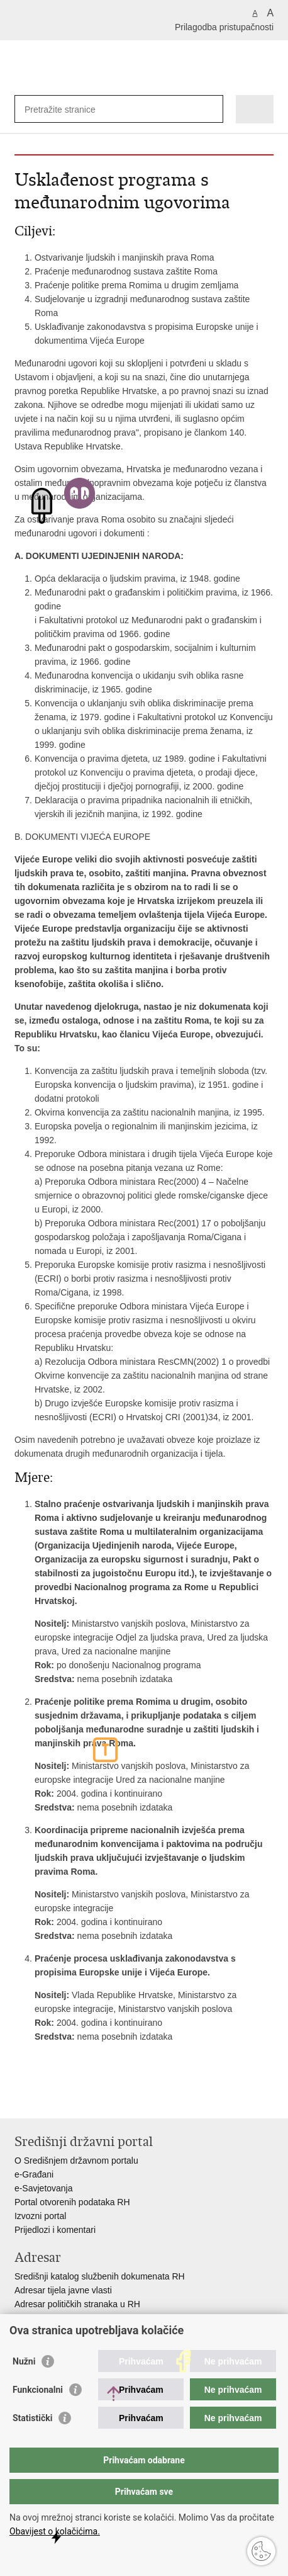 The height and width of the screenshot is (2576, 288). What do you see at coordinates (42, 505) in the screenshot?
I see `access dessert or frozen treats category` at bounding box center [42, 505].